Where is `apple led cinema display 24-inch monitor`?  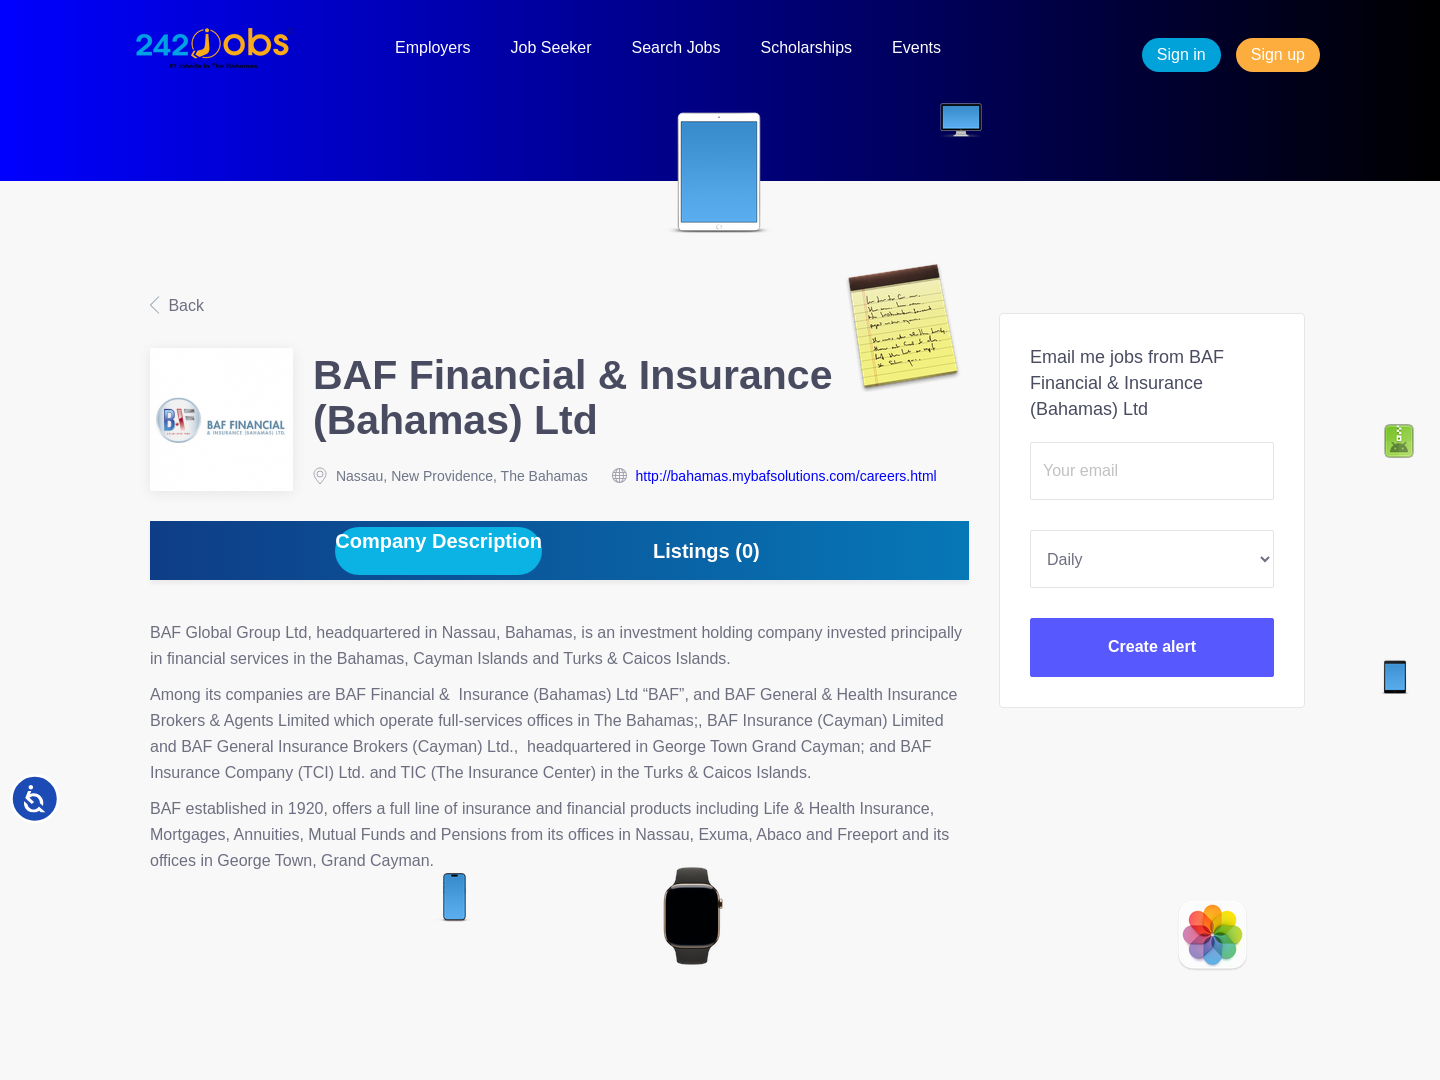 apple led cinema display 24-inch monitor is located at coordinates (961, 113).